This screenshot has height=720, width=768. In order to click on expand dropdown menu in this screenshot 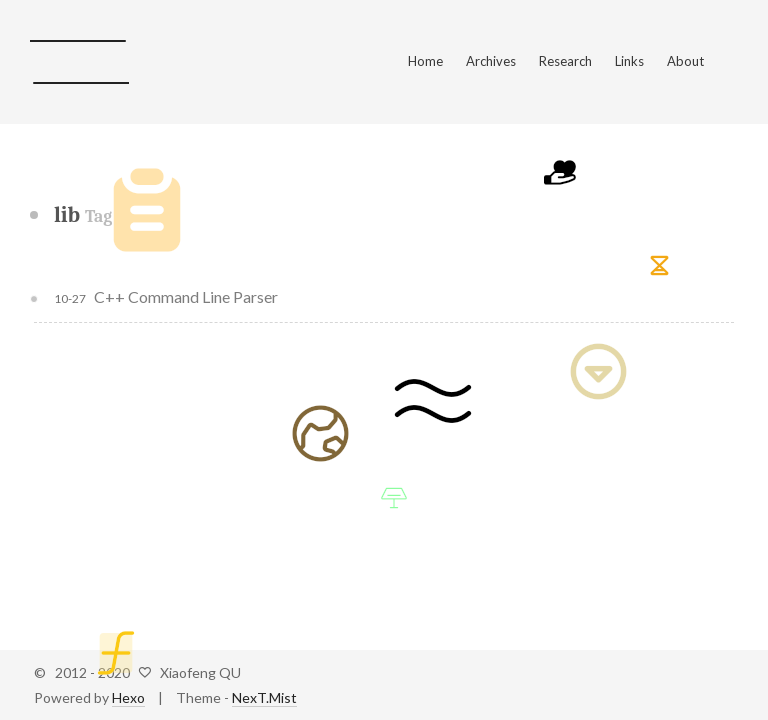, I will do `click(598, 371)`.